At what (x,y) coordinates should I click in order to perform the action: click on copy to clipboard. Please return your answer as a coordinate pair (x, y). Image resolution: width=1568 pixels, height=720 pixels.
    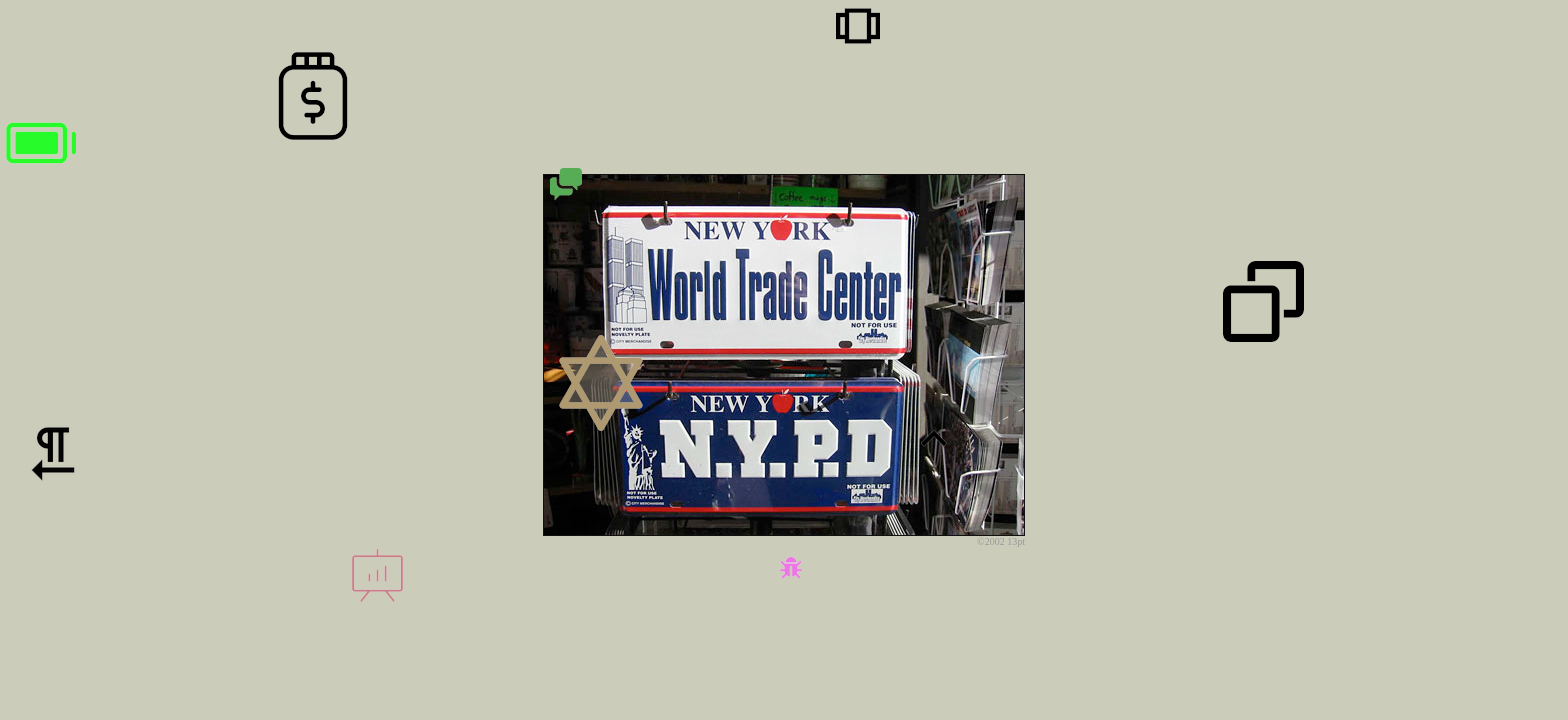
    Looking at the image, I should click on (1263, 301).